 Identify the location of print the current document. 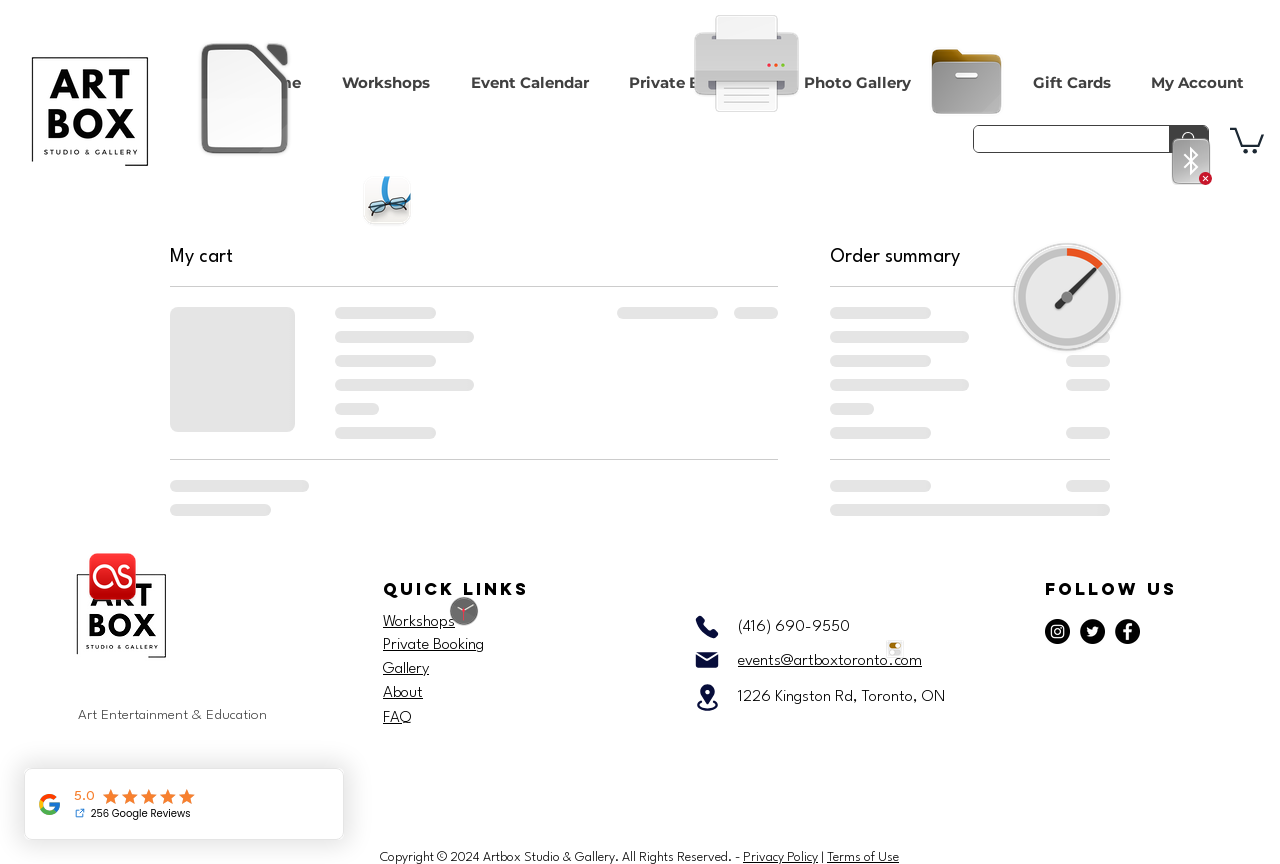
(746, 63).